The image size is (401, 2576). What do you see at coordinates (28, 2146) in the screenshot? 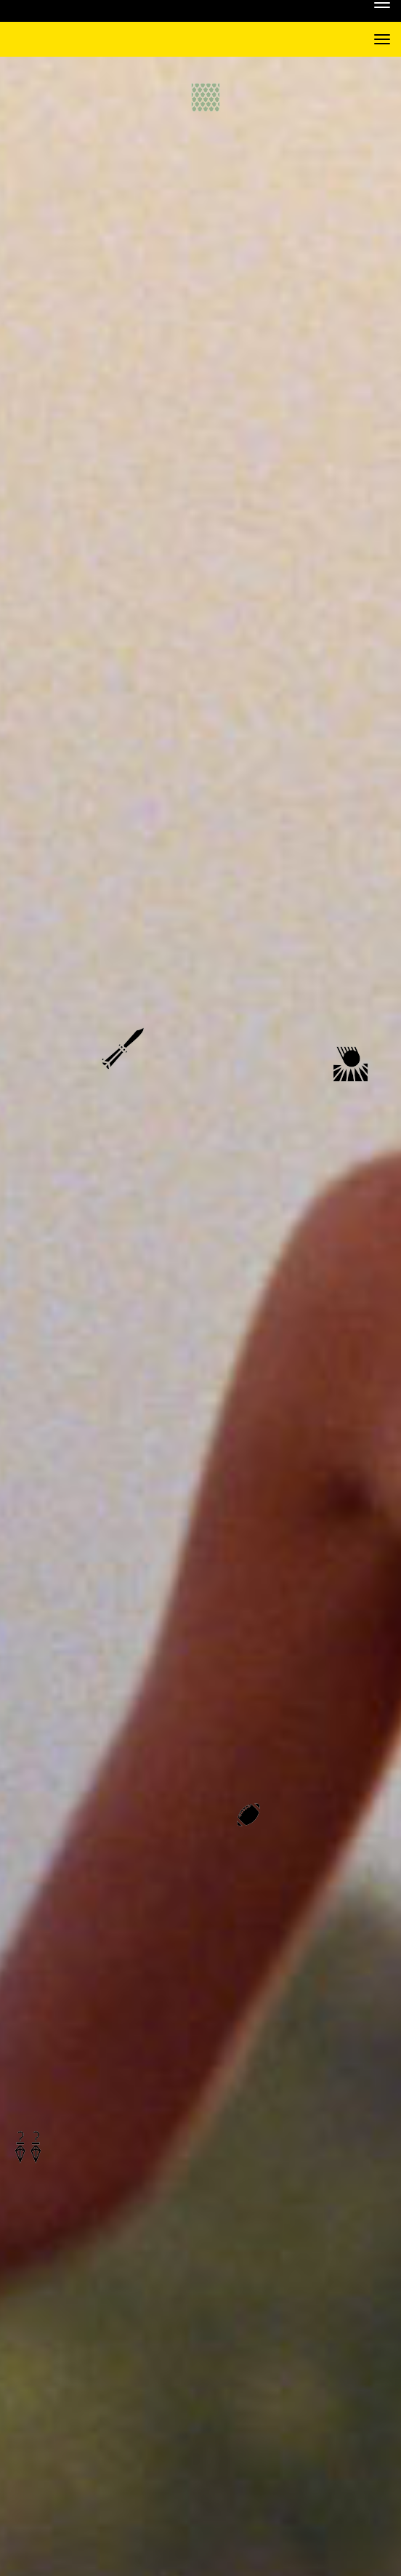
I see `view crystal earrings in inventory` at bounding box center [28, 2146].